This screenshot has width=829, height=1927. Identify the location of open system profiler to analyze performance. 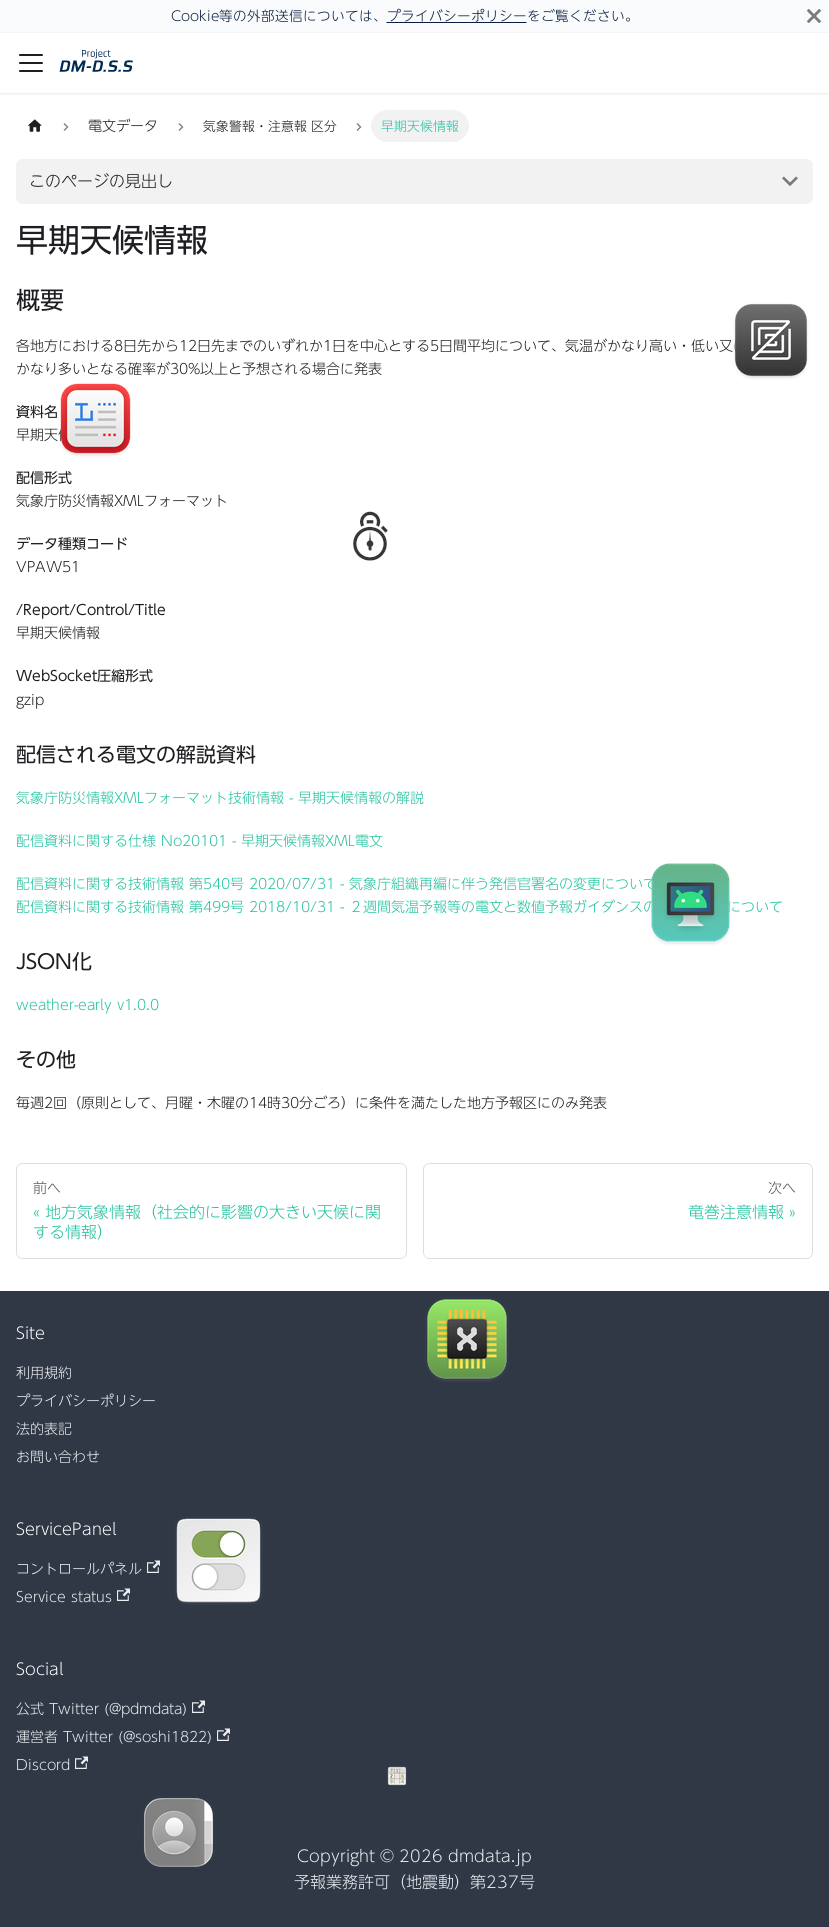
(370, 537).